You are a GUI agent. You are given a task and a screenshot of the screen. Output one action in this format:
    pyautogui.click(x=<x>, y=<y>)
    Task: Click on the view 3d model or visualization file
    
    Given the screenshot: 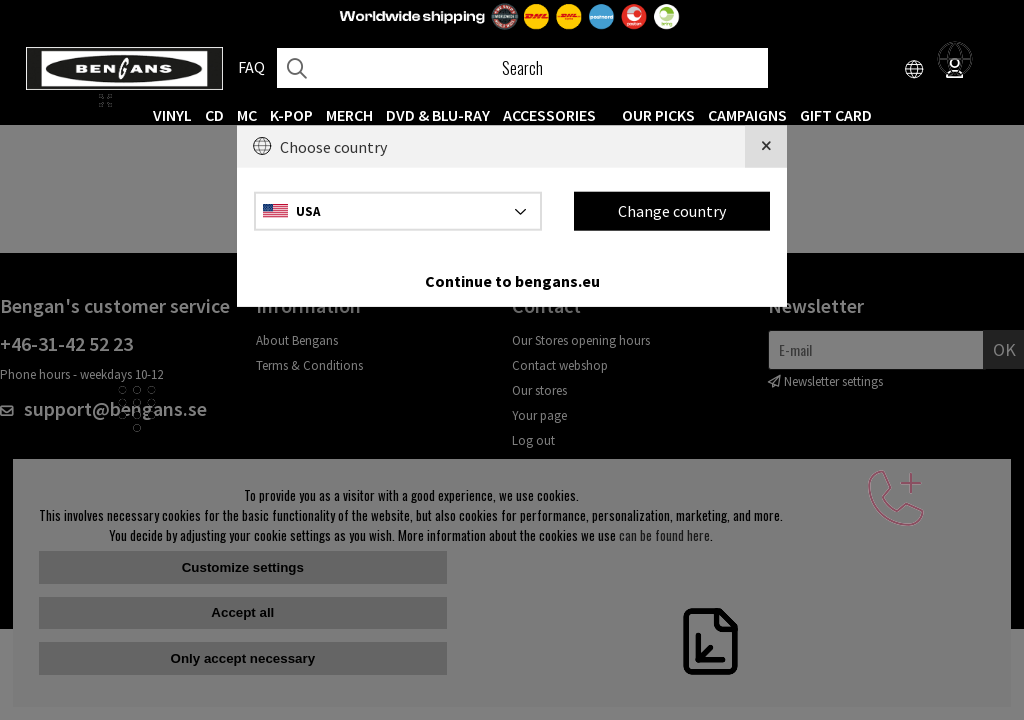 What is the action you would take?
    pyautogui.click(x=710, y=641)
    